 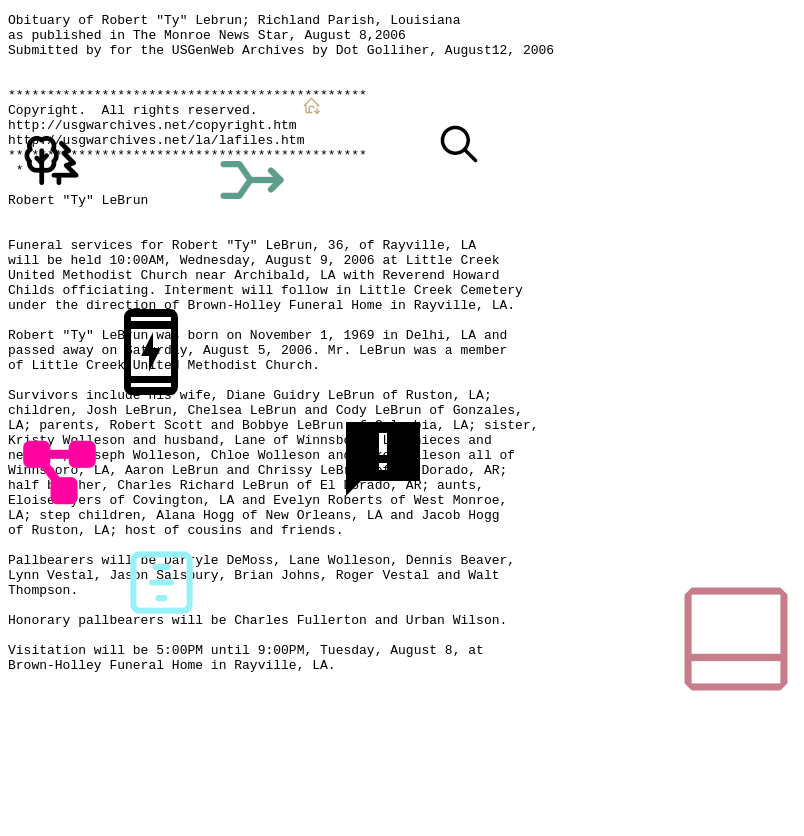 What do you see at coordinates (736, 639) in the screenshot?
I see `hide the bottom panel` at bounding box center [736, 639].